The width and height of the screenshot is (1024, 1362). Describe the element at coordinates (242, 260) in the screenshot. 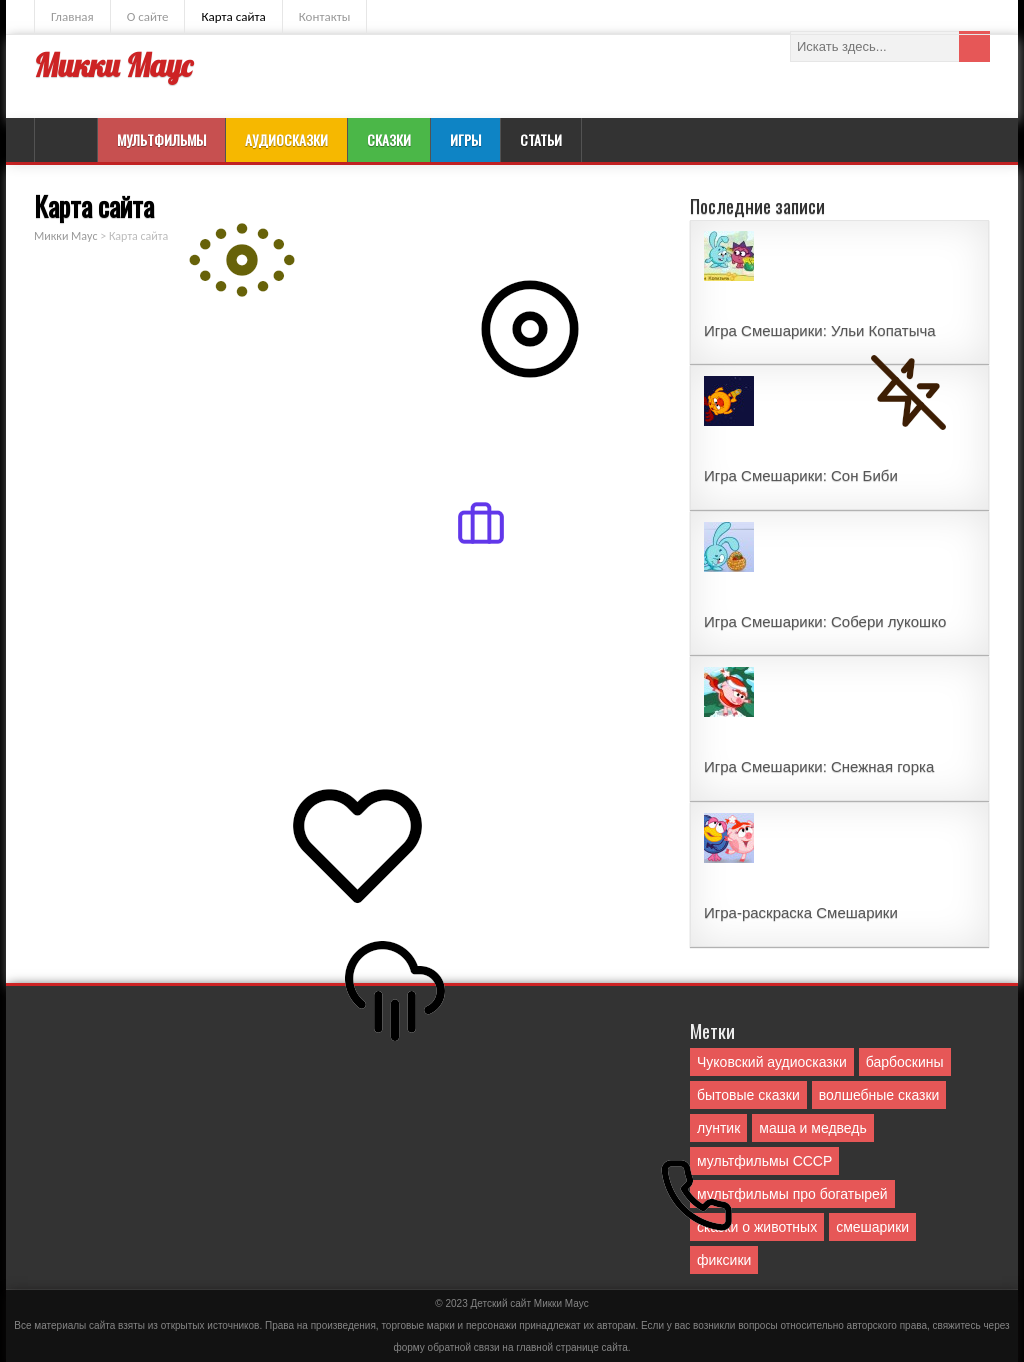

I see `preview mode with limited visibility` at that location.